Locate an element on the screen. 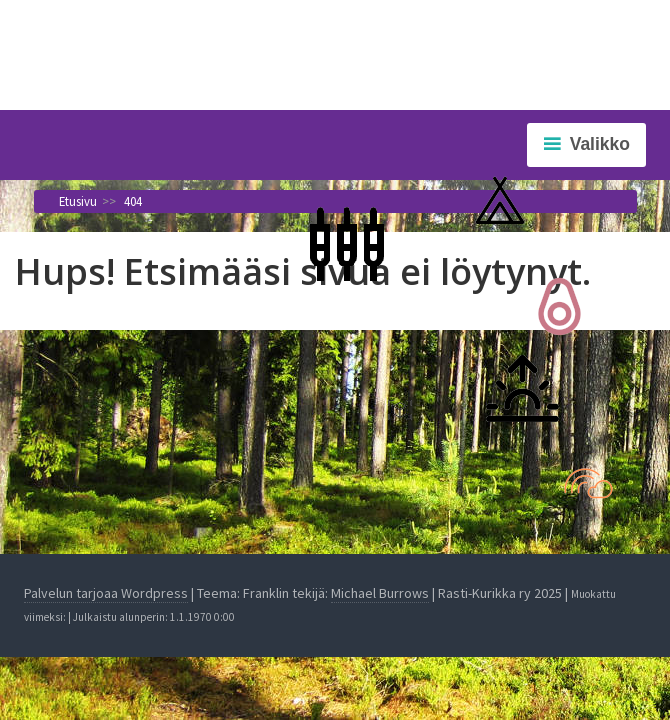 The width and height of the screenshot is (670, 720). access camping or outdoor activity features is located at coordinates (500, 203).